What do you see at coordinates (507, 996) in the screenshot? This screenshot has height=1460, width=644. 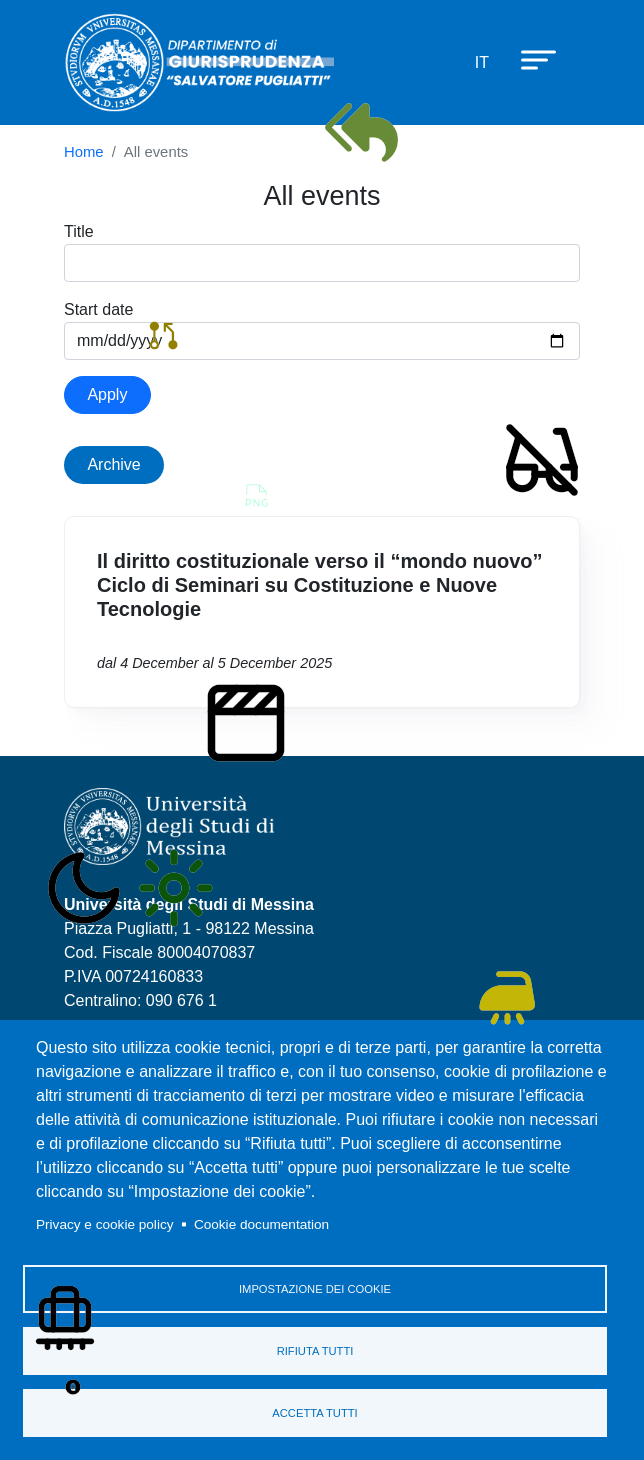 I see `indicates steam ironing setting` at bounding box center [507, 996].